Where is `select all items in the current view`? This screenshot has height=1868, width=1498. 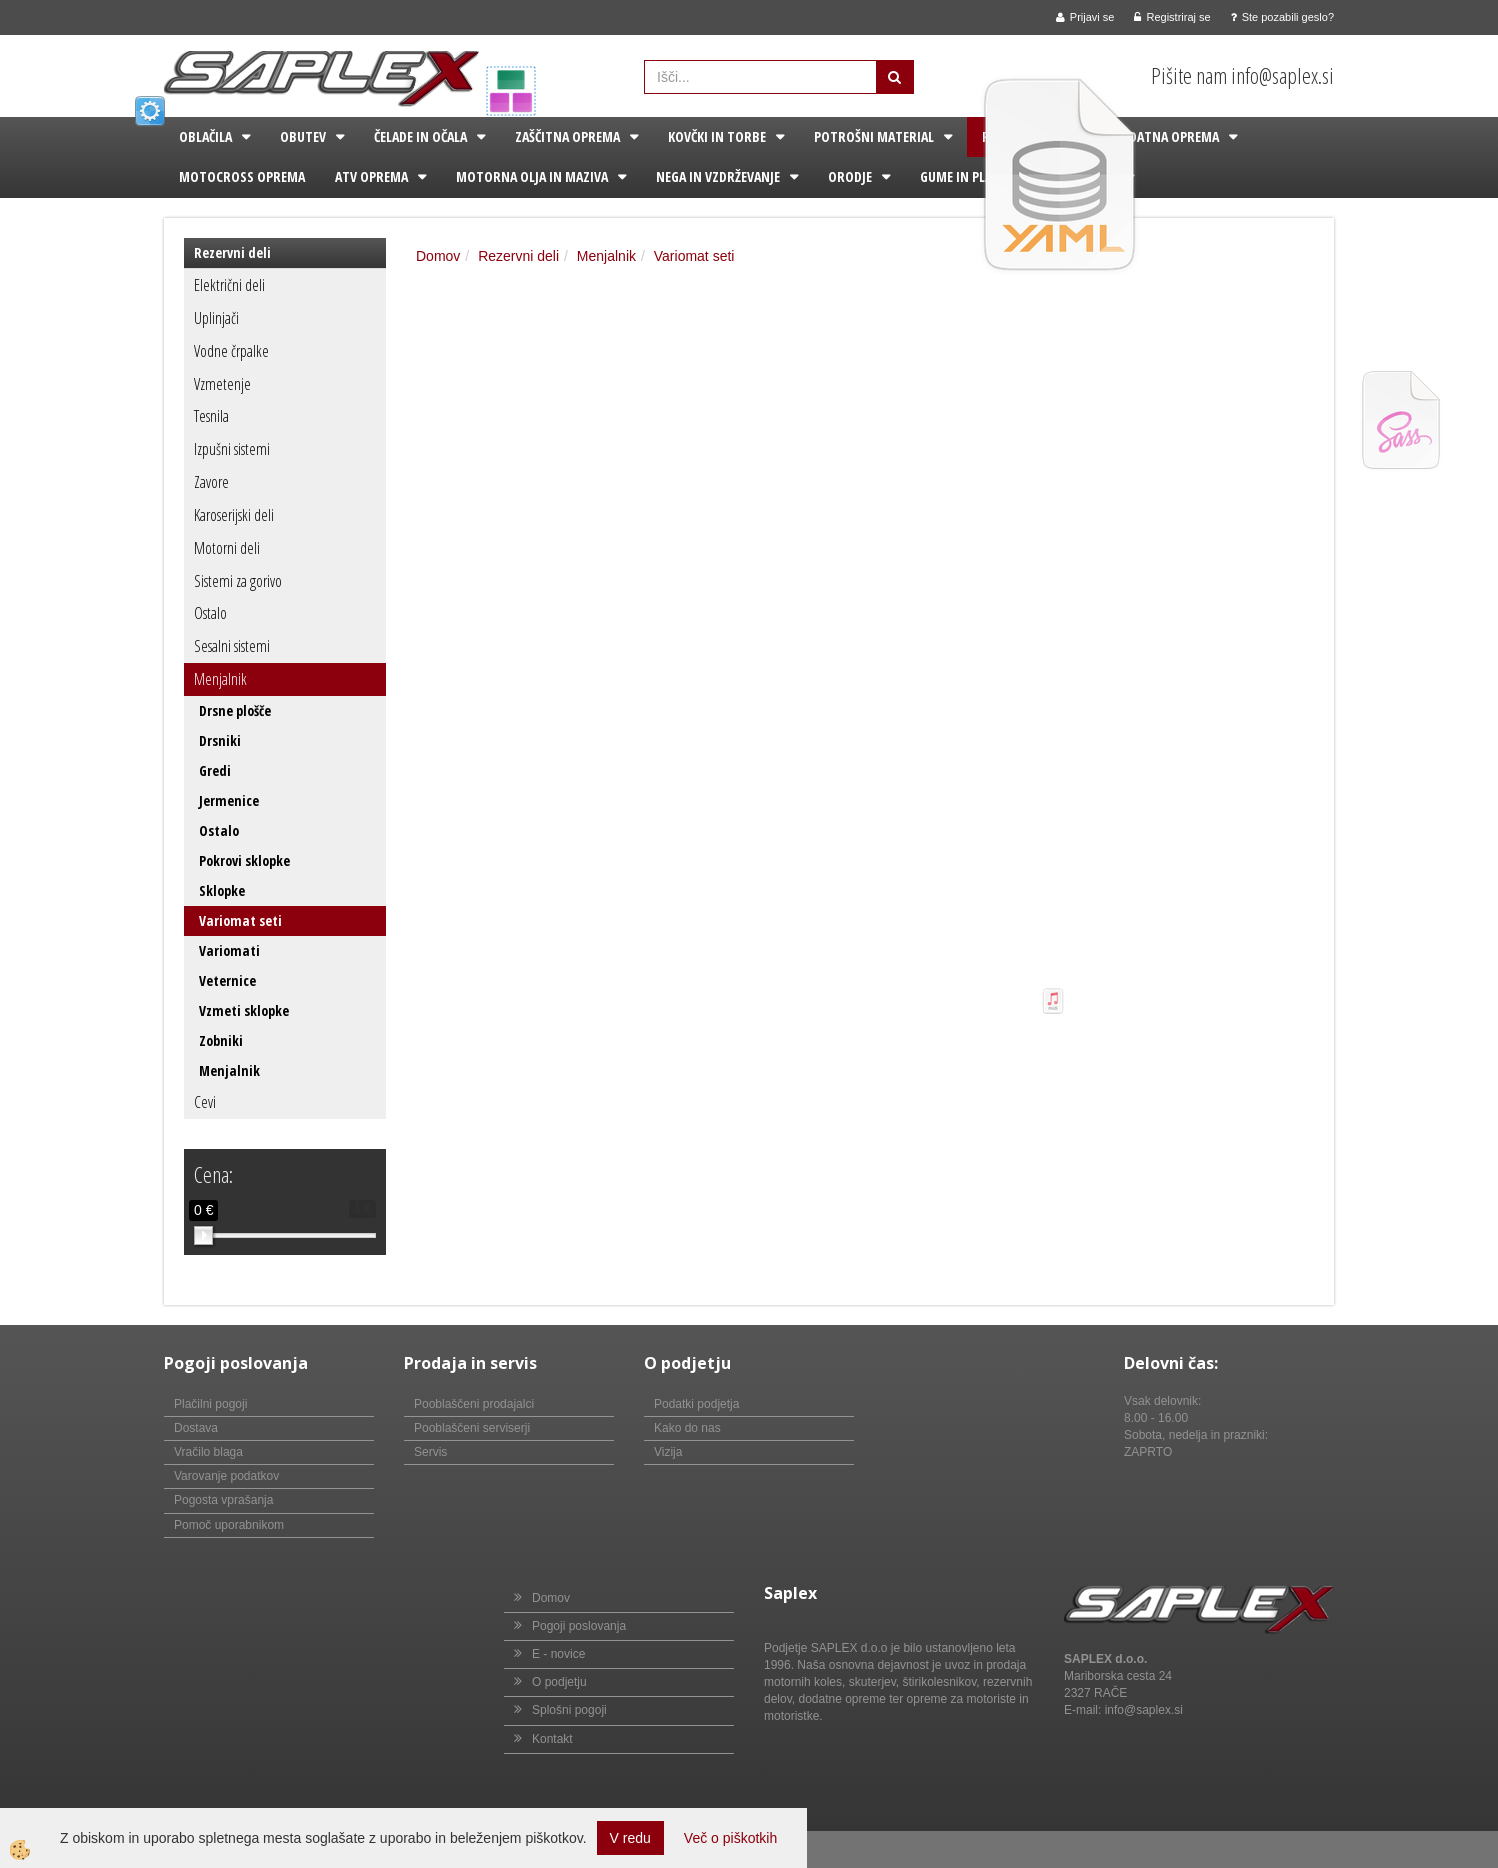
select all items in the current view is located at coordinates (511, 91).